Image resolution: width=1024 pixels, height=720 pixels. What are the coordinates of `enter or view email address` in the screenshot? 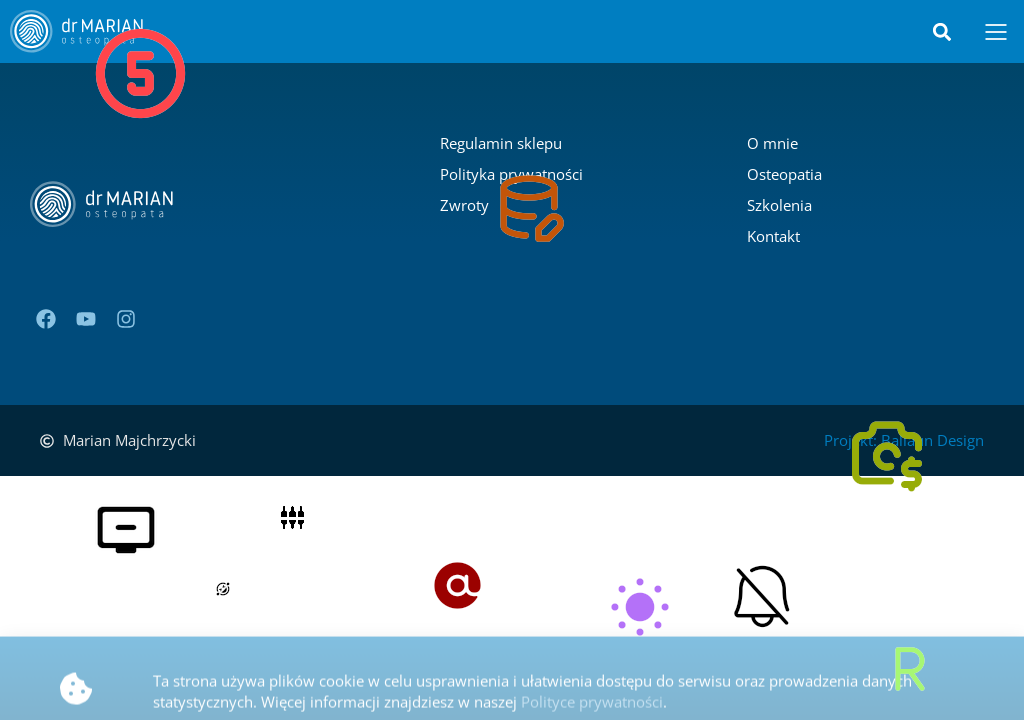 It's located at (457, 585).